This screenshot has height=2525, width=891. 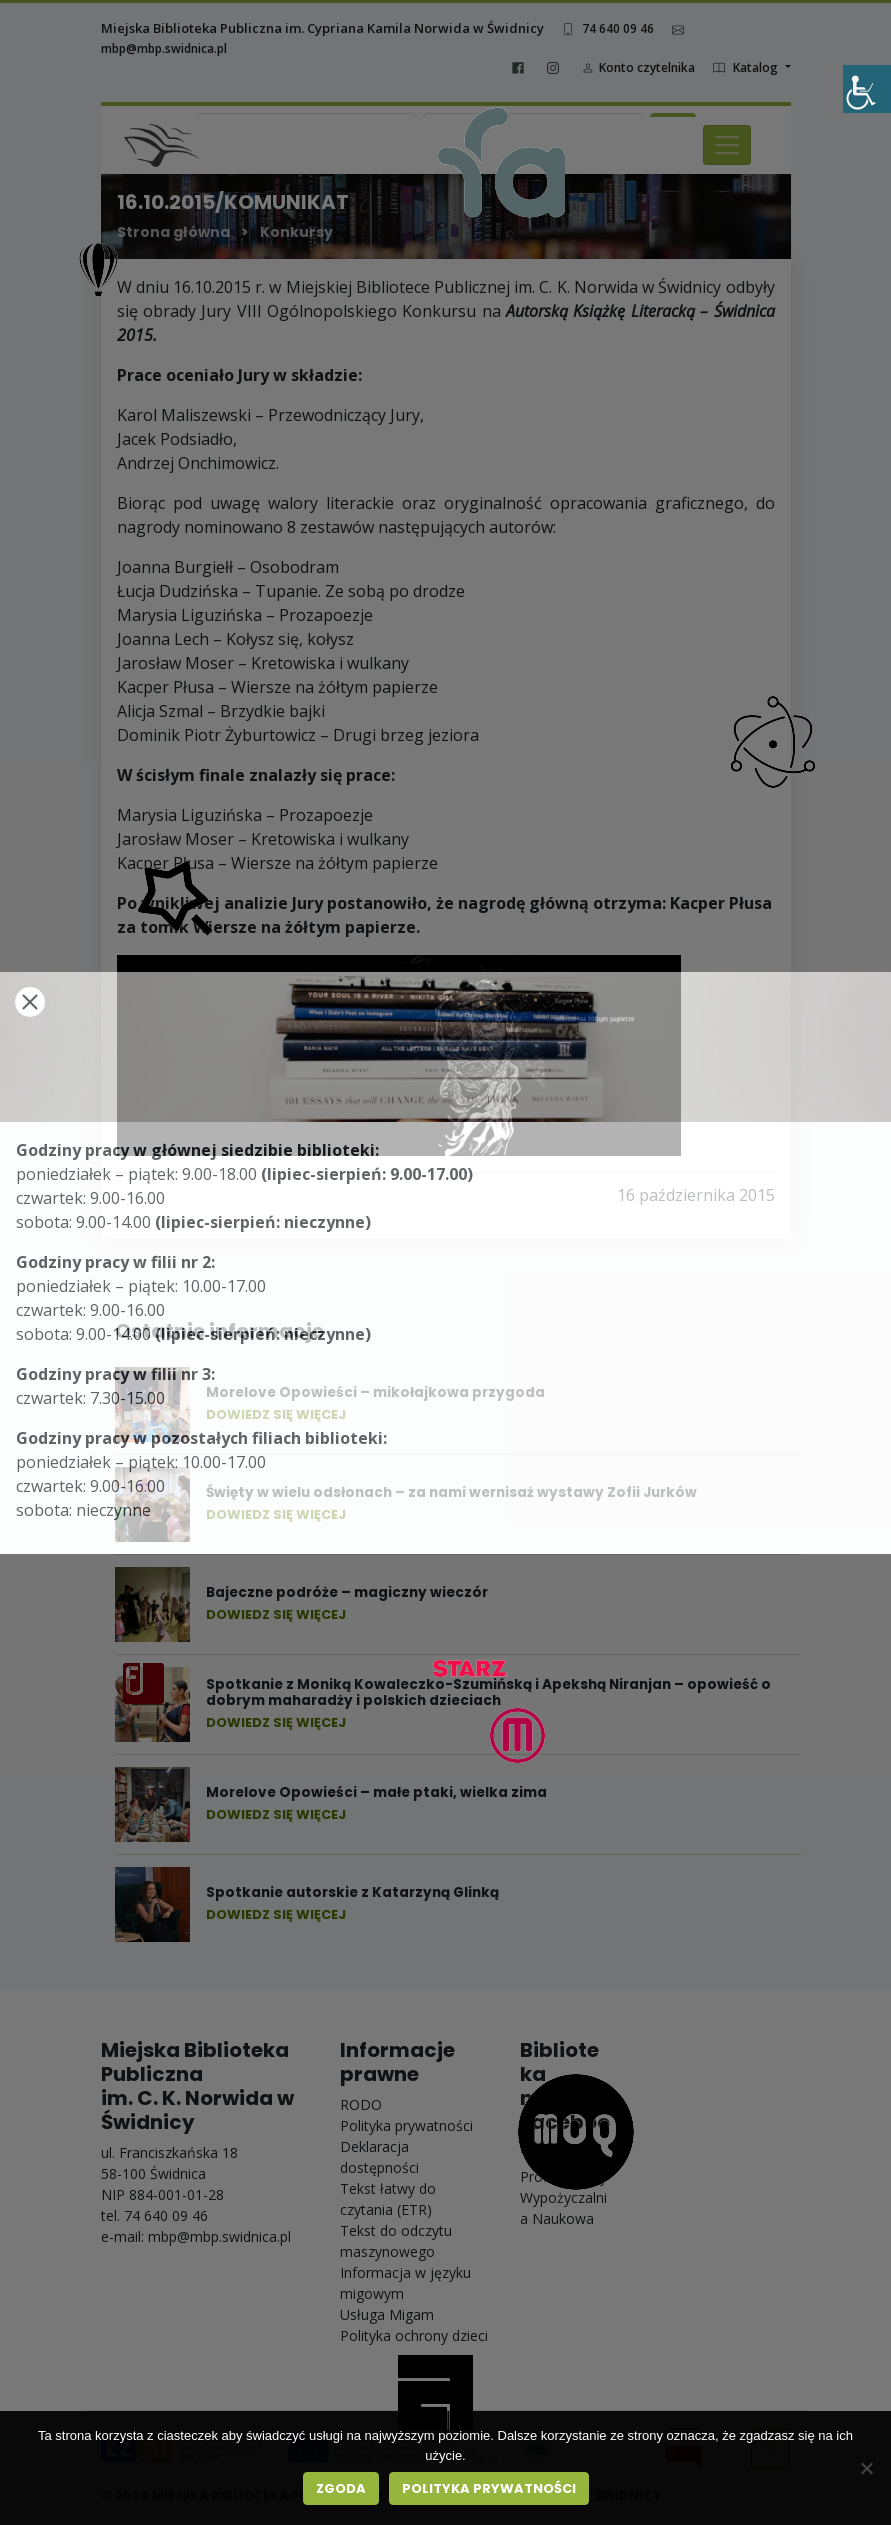 What do you see at coordinates (576, 2132) in the screenshot?
I see `moq library or framework logo` at bounding box center [576, 2132].